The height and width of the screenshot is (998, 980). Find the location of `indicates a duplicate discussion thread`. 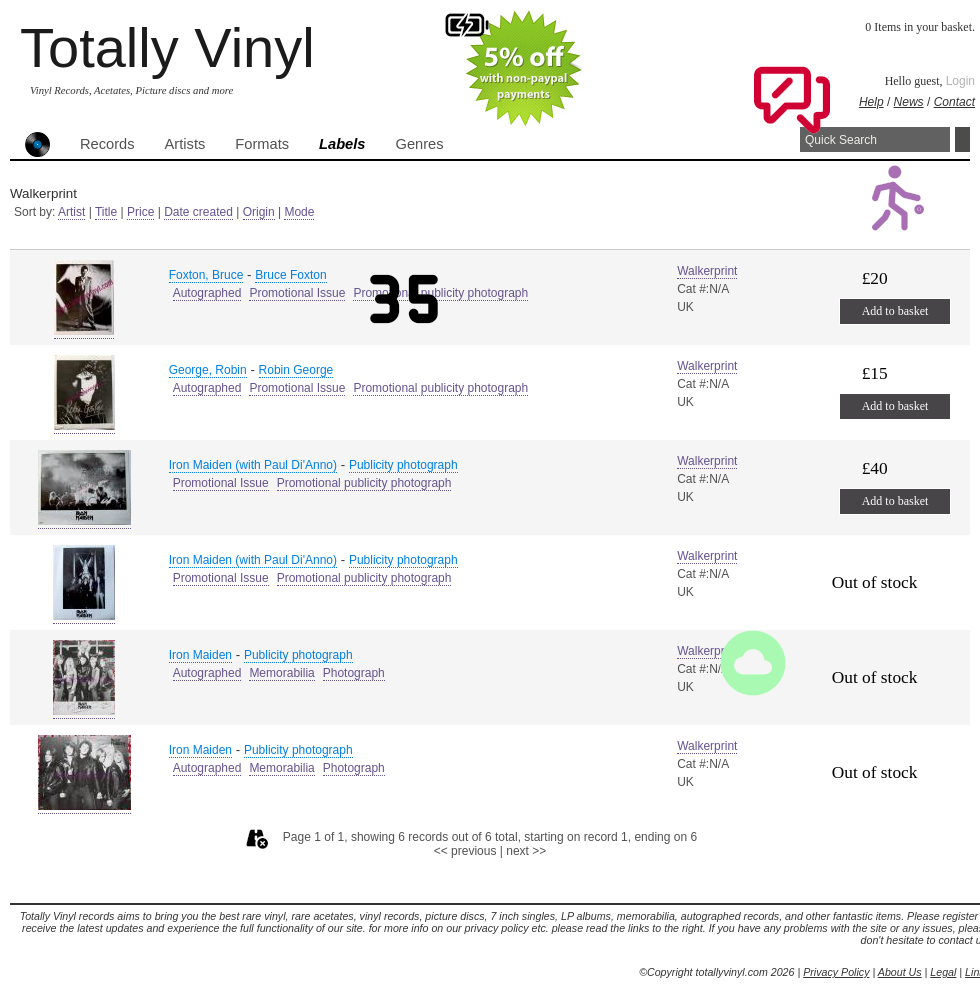

indicates a duplicate discussion thread is located at coordinates (792, 100).